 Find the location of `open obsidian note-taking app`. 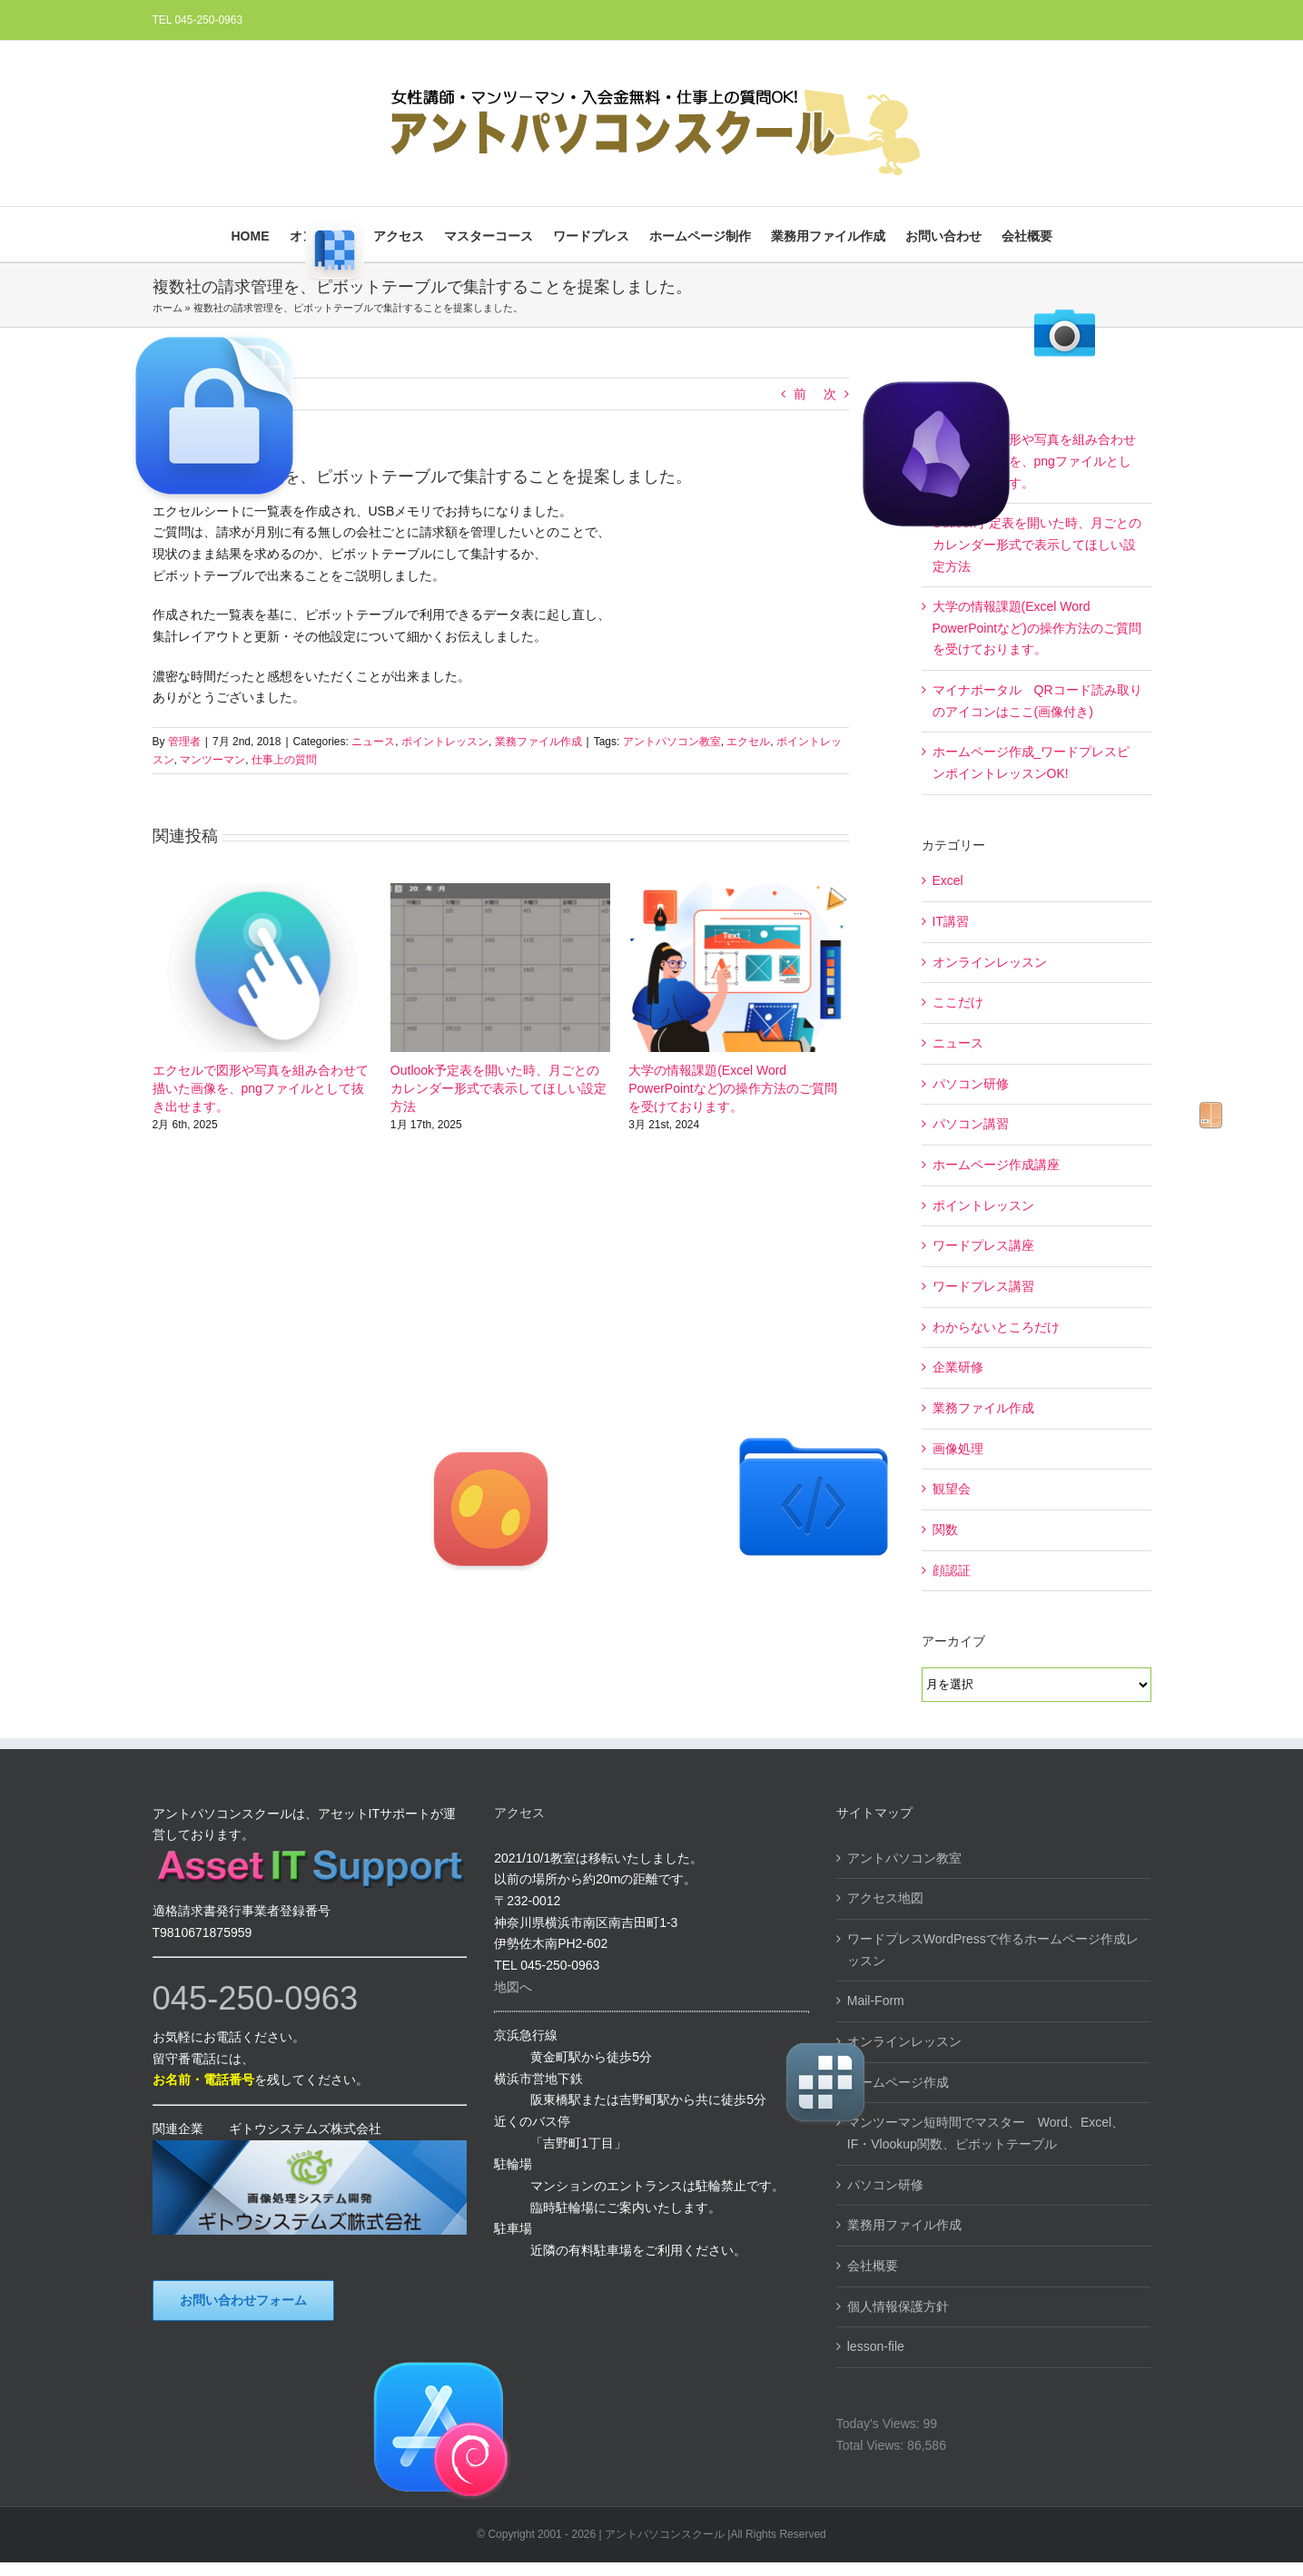

open obsidian note-taking app is located at coordinates (936, 454).